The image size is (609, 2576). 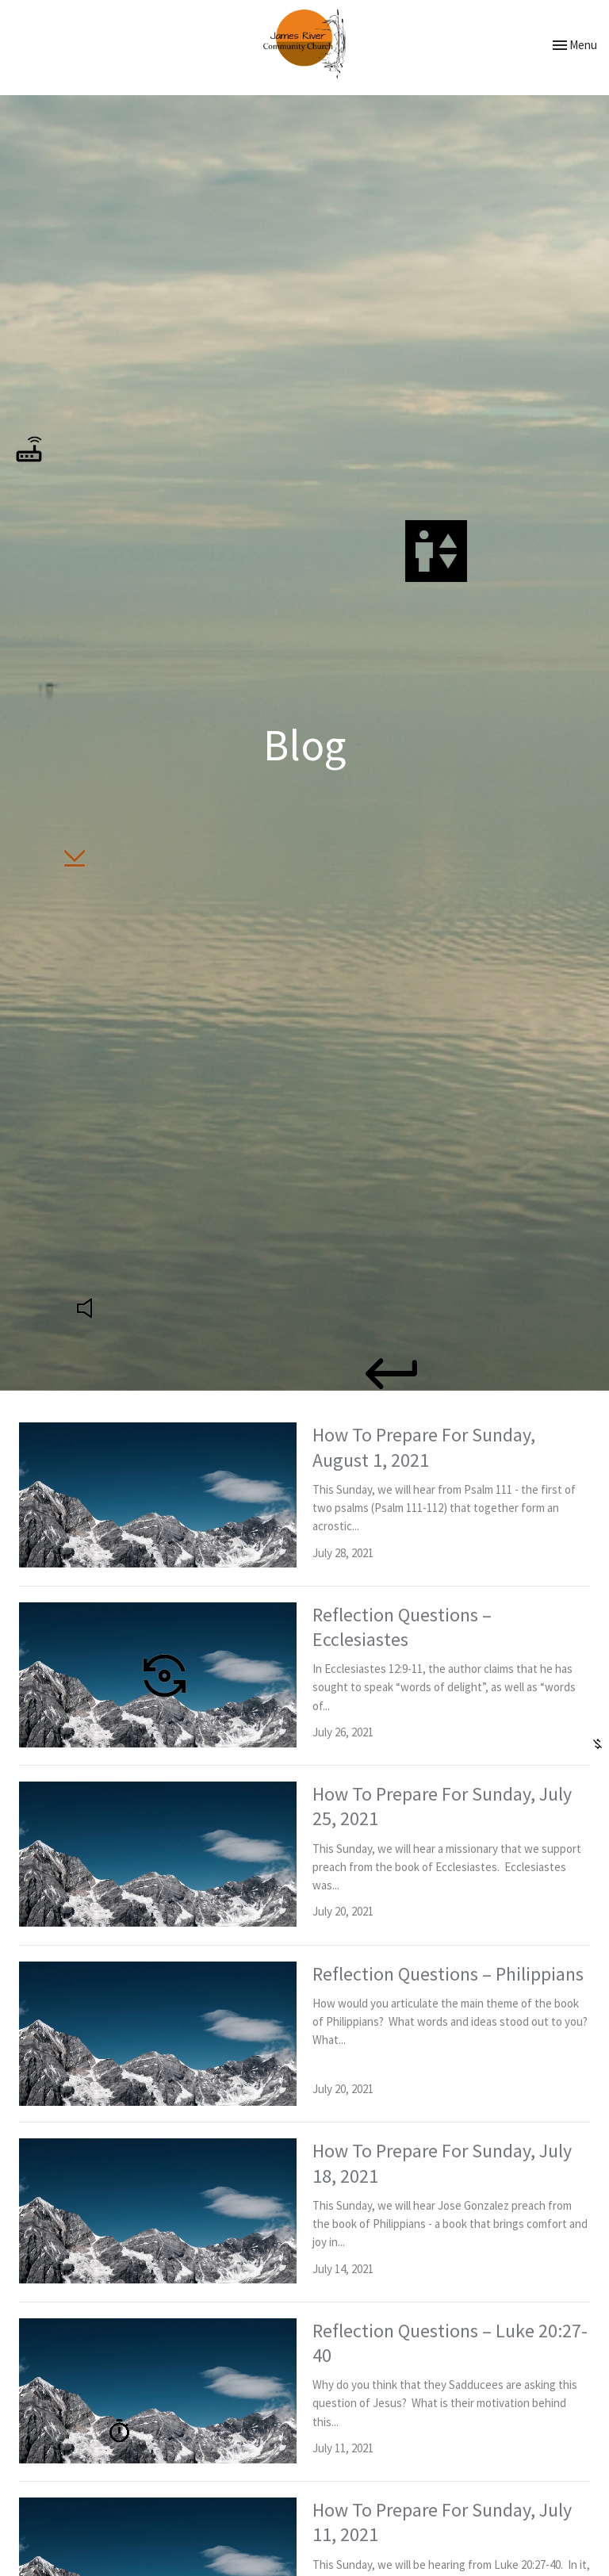 I want to click on mute or unmute audio, so click(x=86, y=1308).